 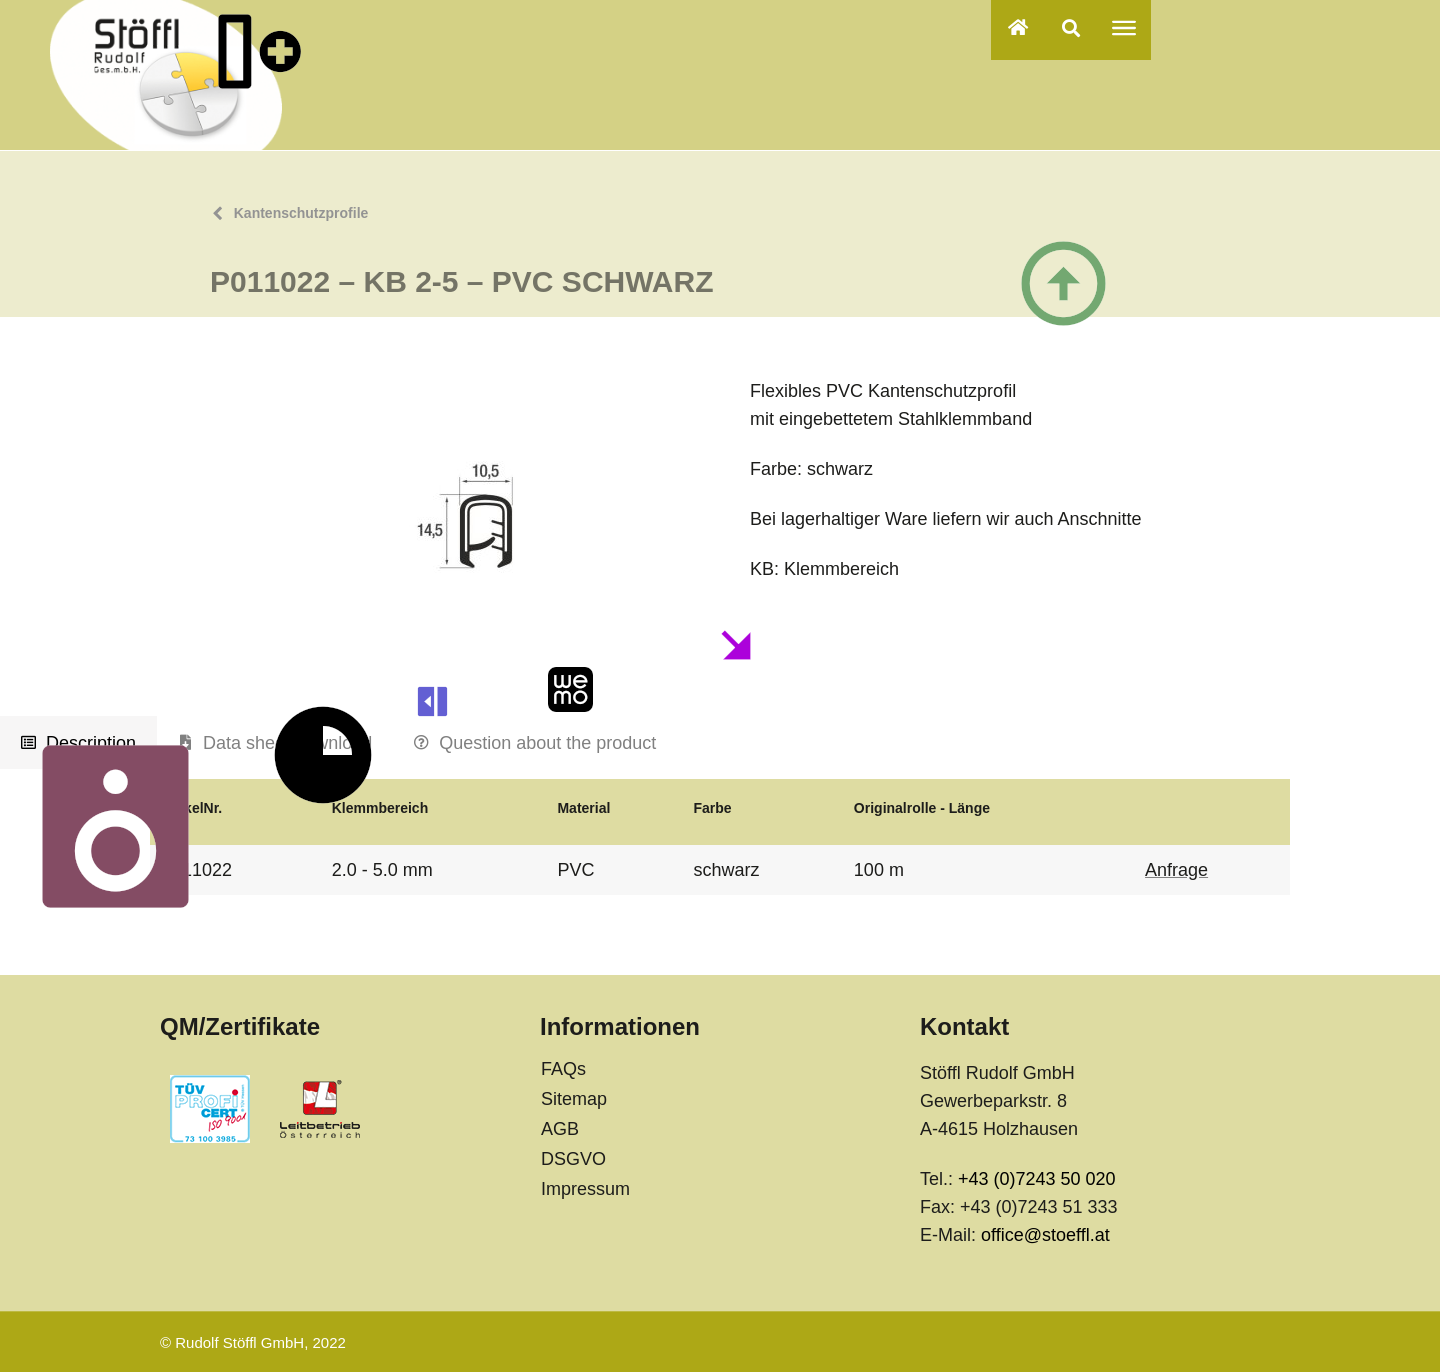 What do you see at coordinates (323, 755) in the screenshot?
I see `indicates 25% progress or completion status` at bounding box center [323, 755].